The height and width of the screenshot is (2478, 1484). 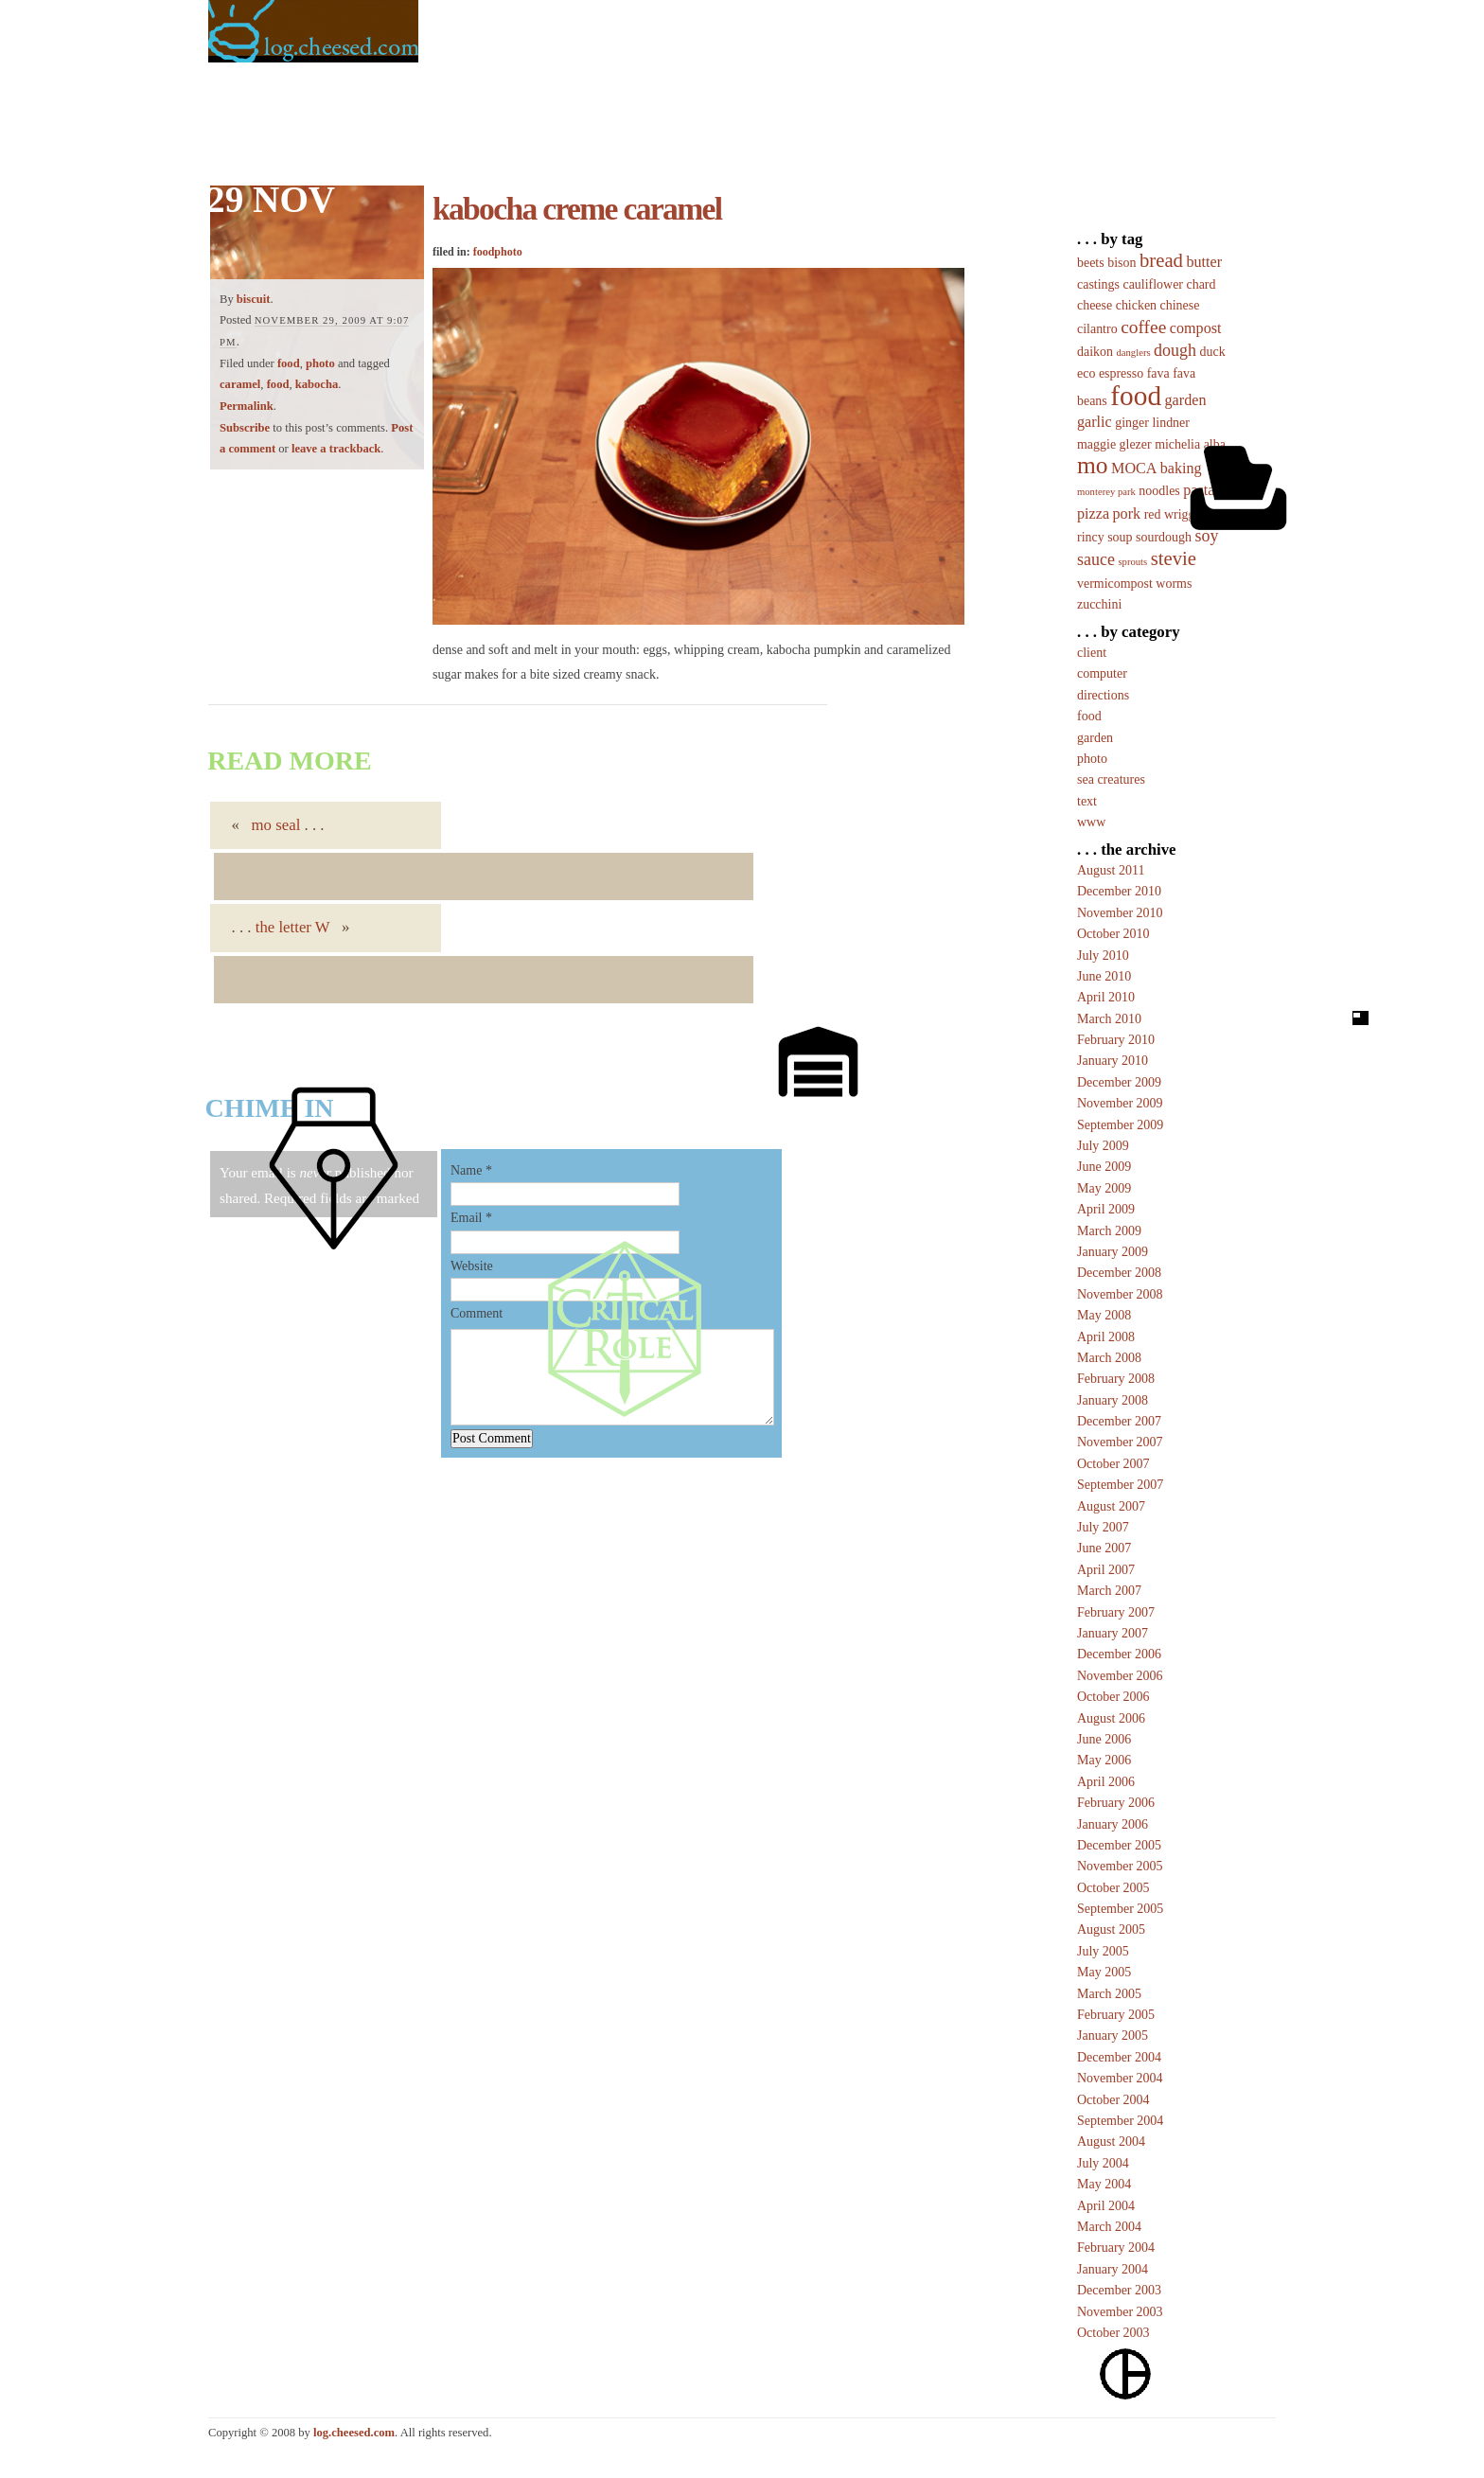 I want to click on access tissue box or hygiene supplies, so click(x=1238, y=487).